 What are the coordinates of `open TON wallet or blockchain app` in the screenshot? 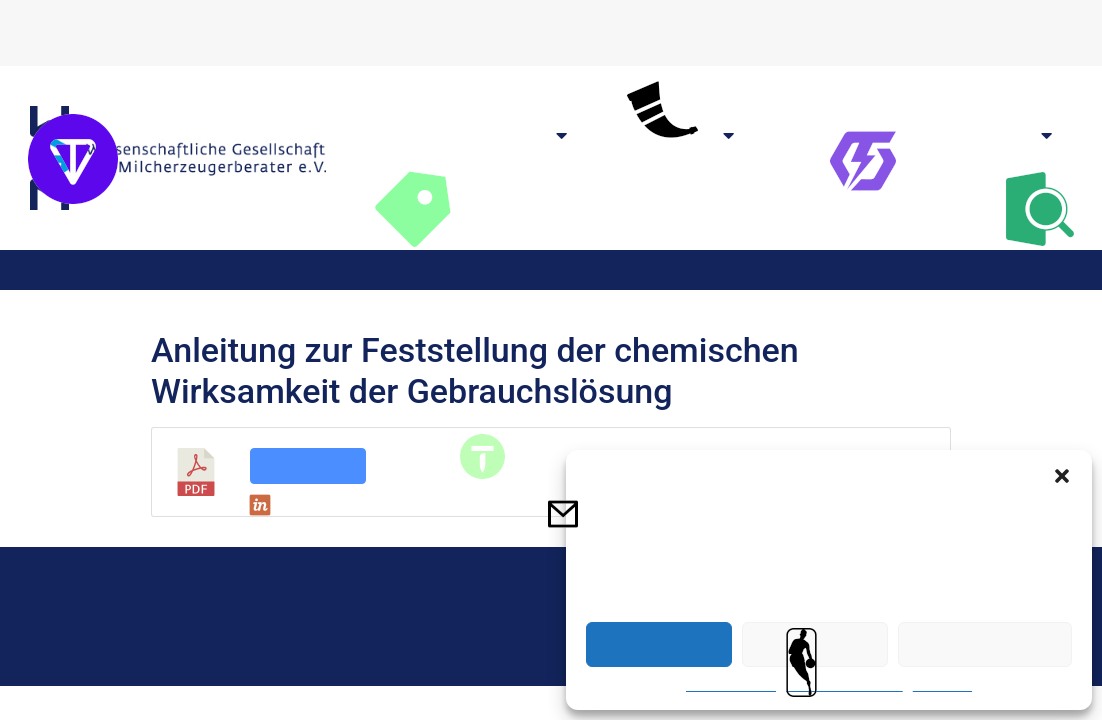 It's located at (73, 159).